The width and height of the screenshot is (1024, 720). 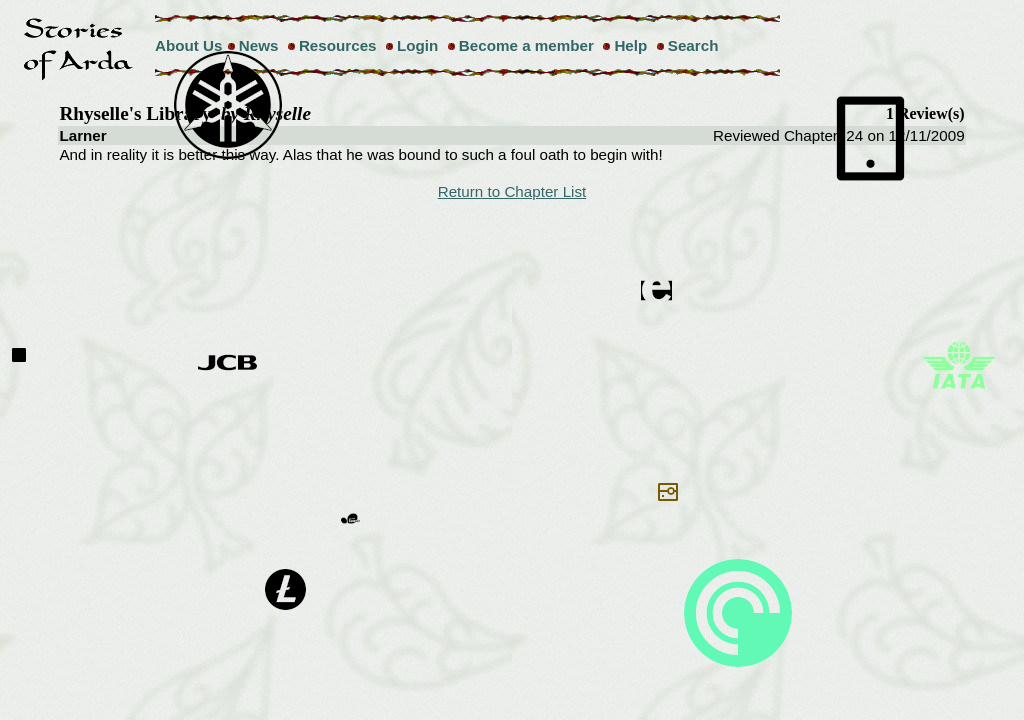 What do you see at coordinates (19, 355) in the screenshot?
I see `stop media playback` at bounding box center [19, 355].